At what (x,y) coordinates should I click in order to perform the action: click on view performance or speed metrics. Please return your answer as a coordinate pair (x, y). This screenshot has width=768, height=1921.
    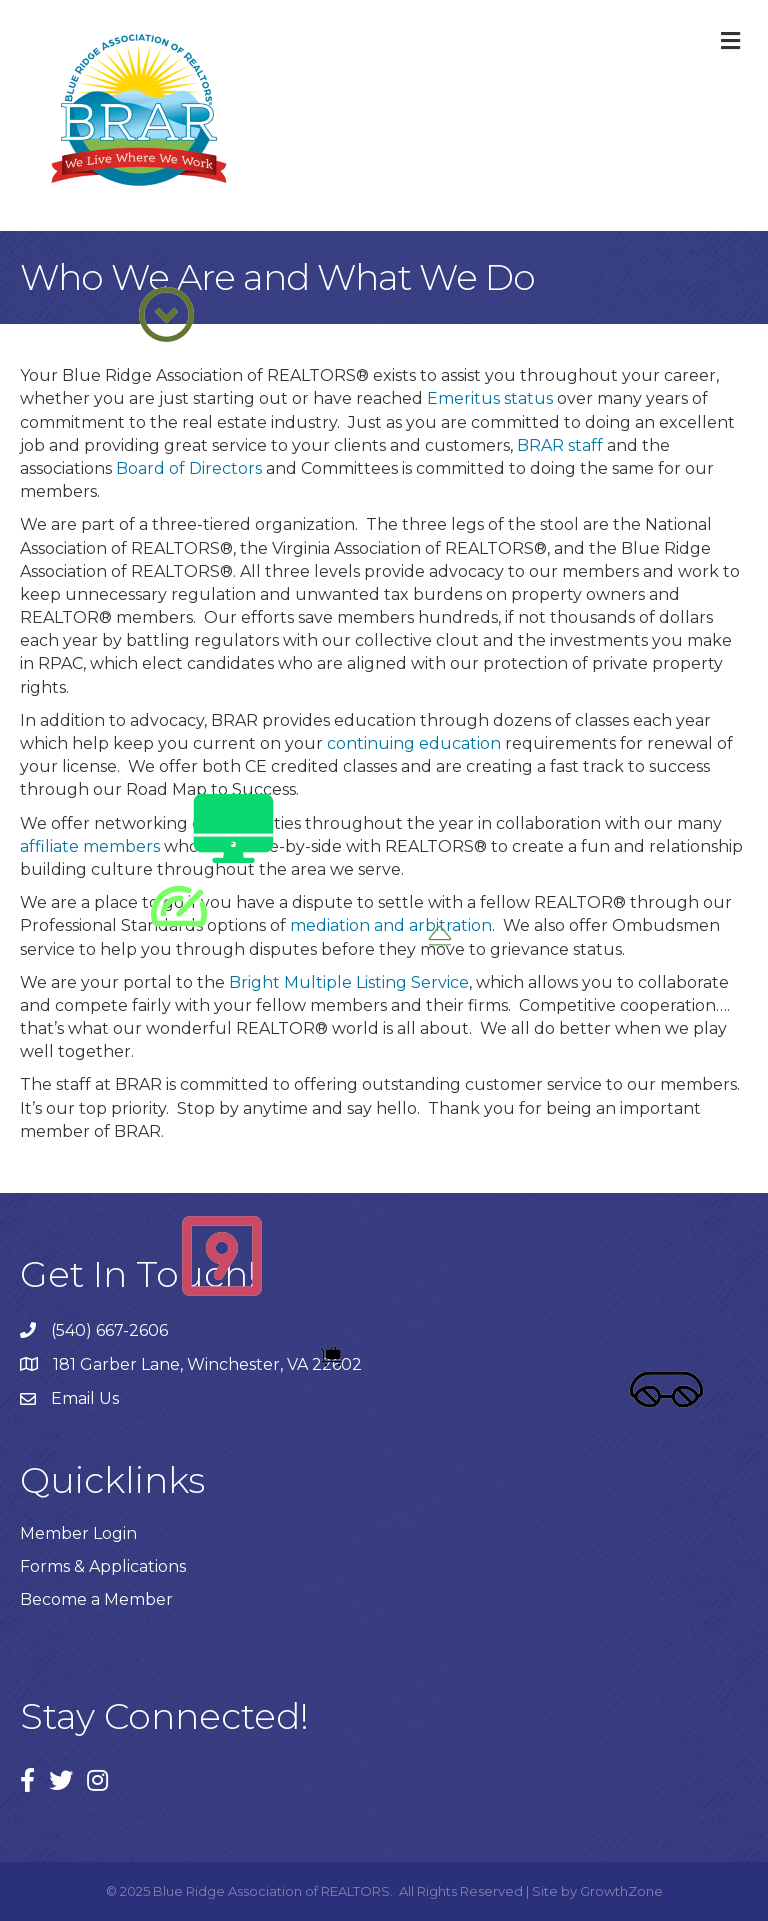
    Looking at the image, I should click on (179, 908).